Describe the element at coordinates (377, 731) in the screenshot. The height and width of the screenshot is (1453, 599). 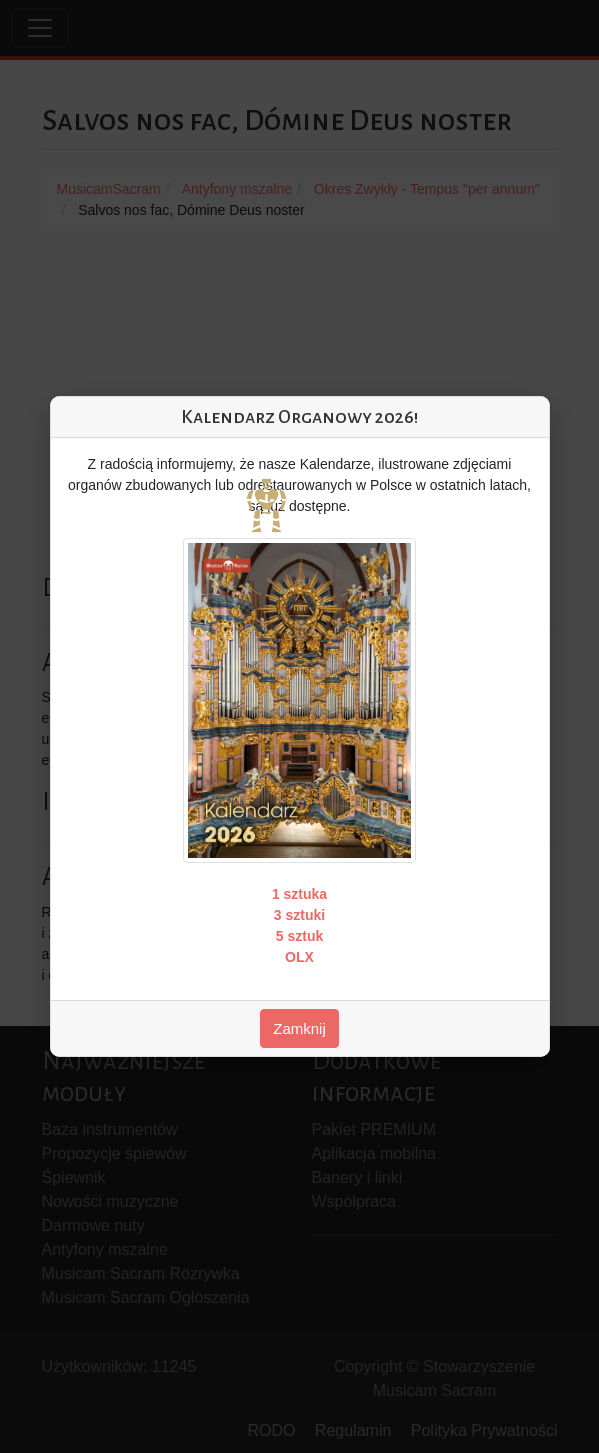
I see `view your ratings or reviews` at that location.